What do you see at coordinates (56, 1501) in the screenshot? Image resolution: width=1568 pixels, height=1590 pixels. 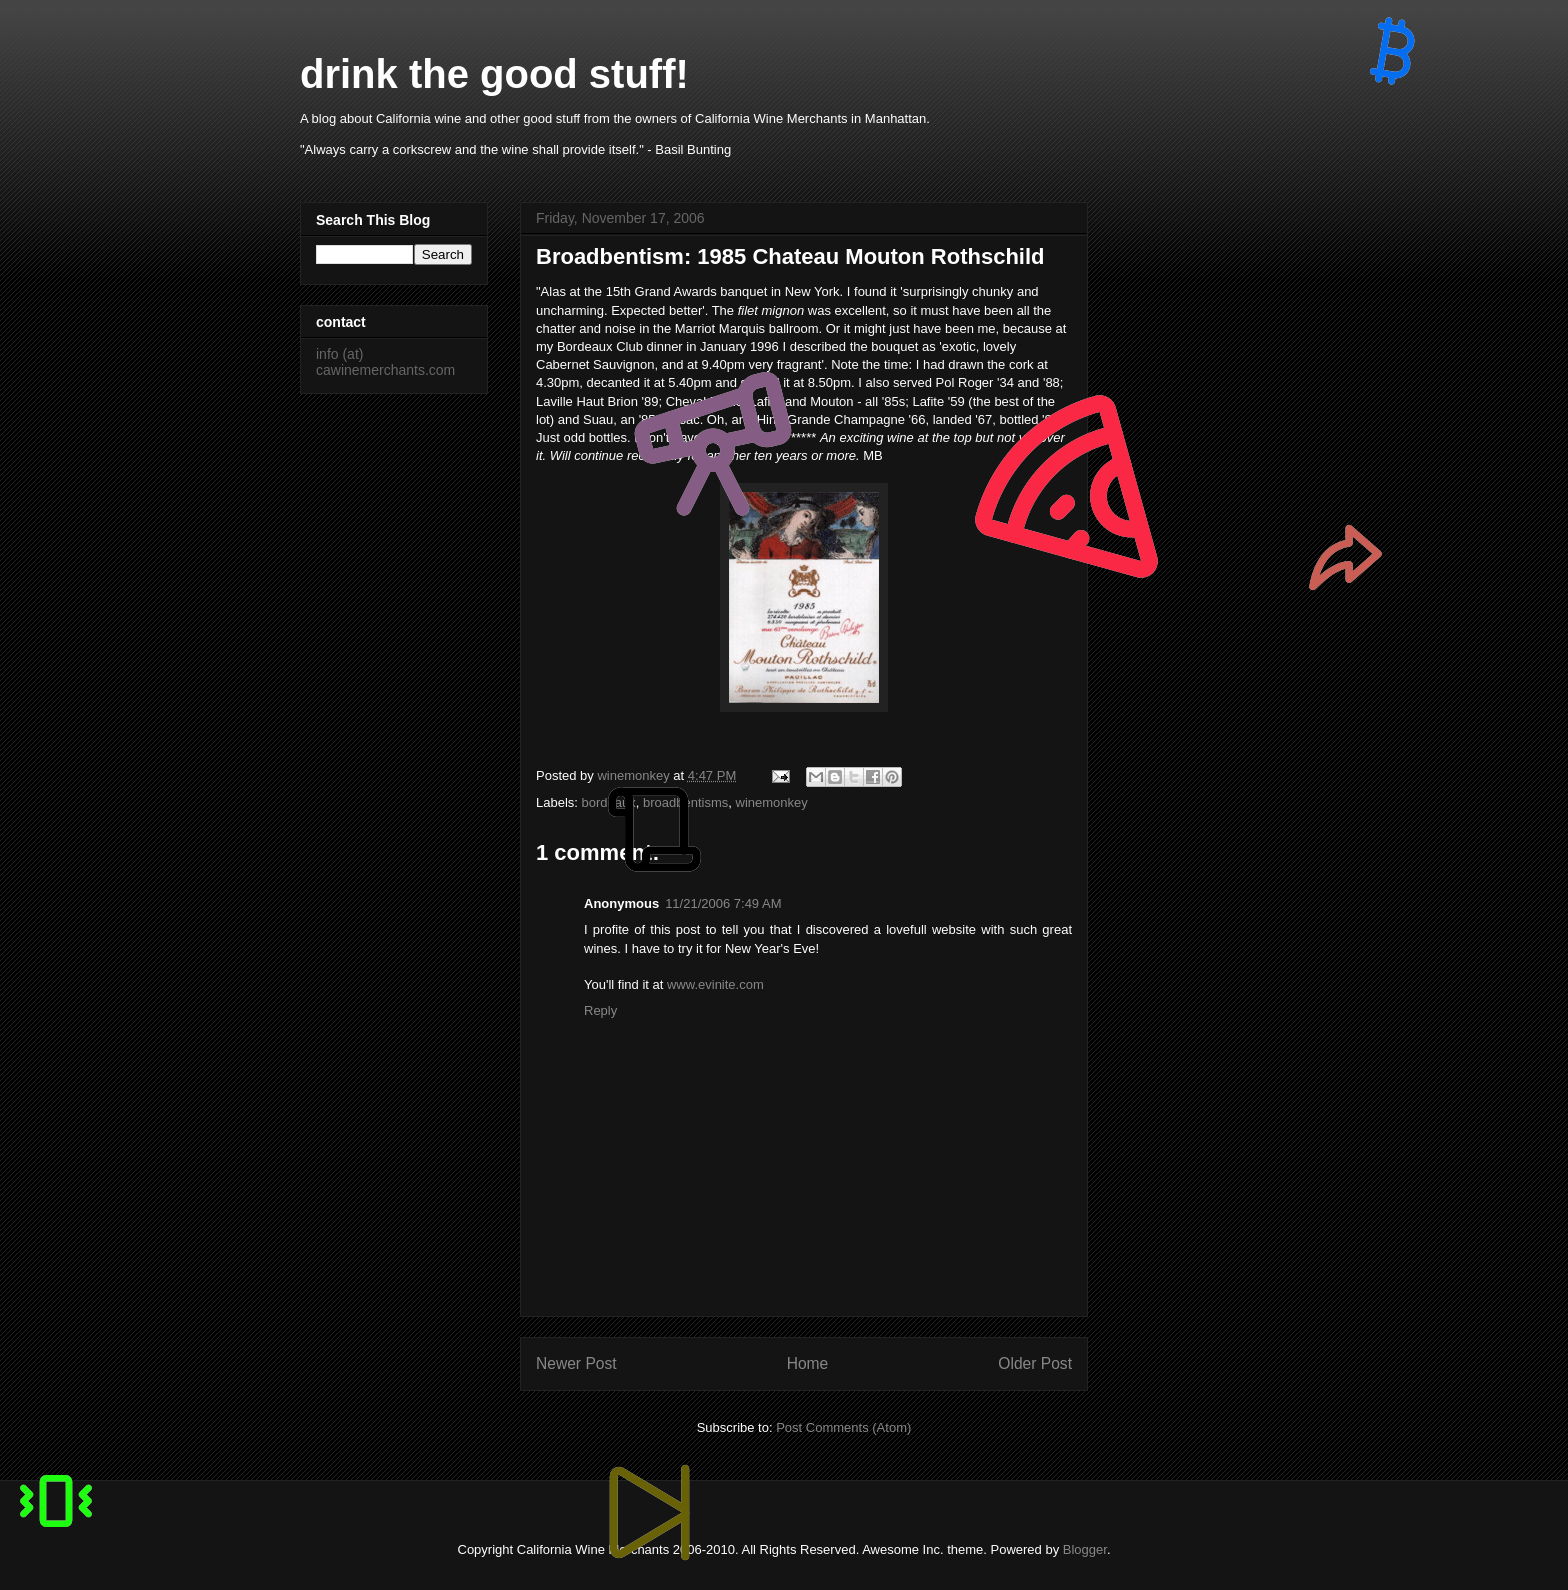 I see `toggle phone vibration mode` at bounding box center [56, 1501].